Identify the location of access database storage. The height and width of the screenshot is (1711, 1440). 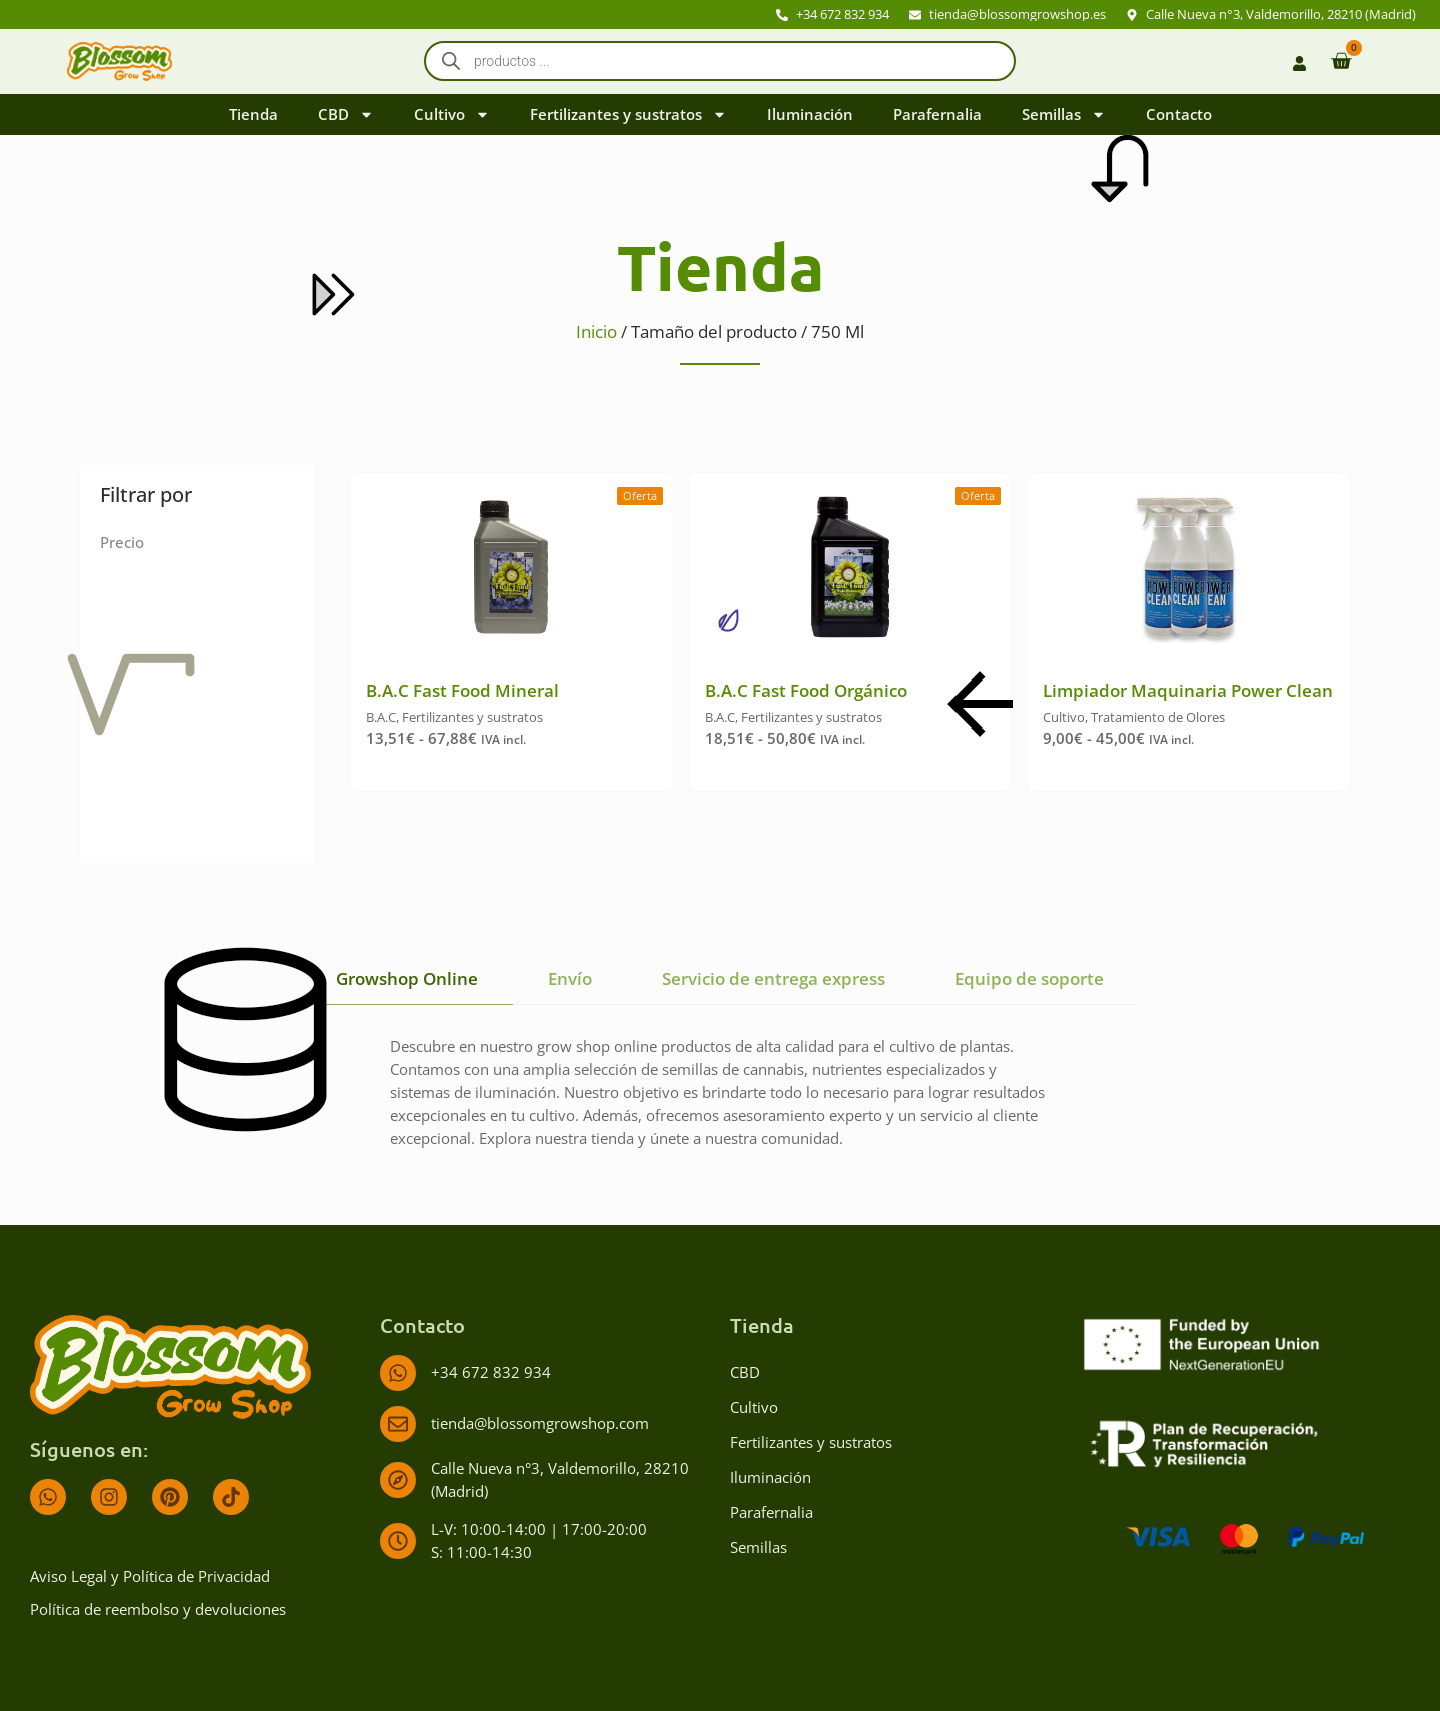
(245, 1039).